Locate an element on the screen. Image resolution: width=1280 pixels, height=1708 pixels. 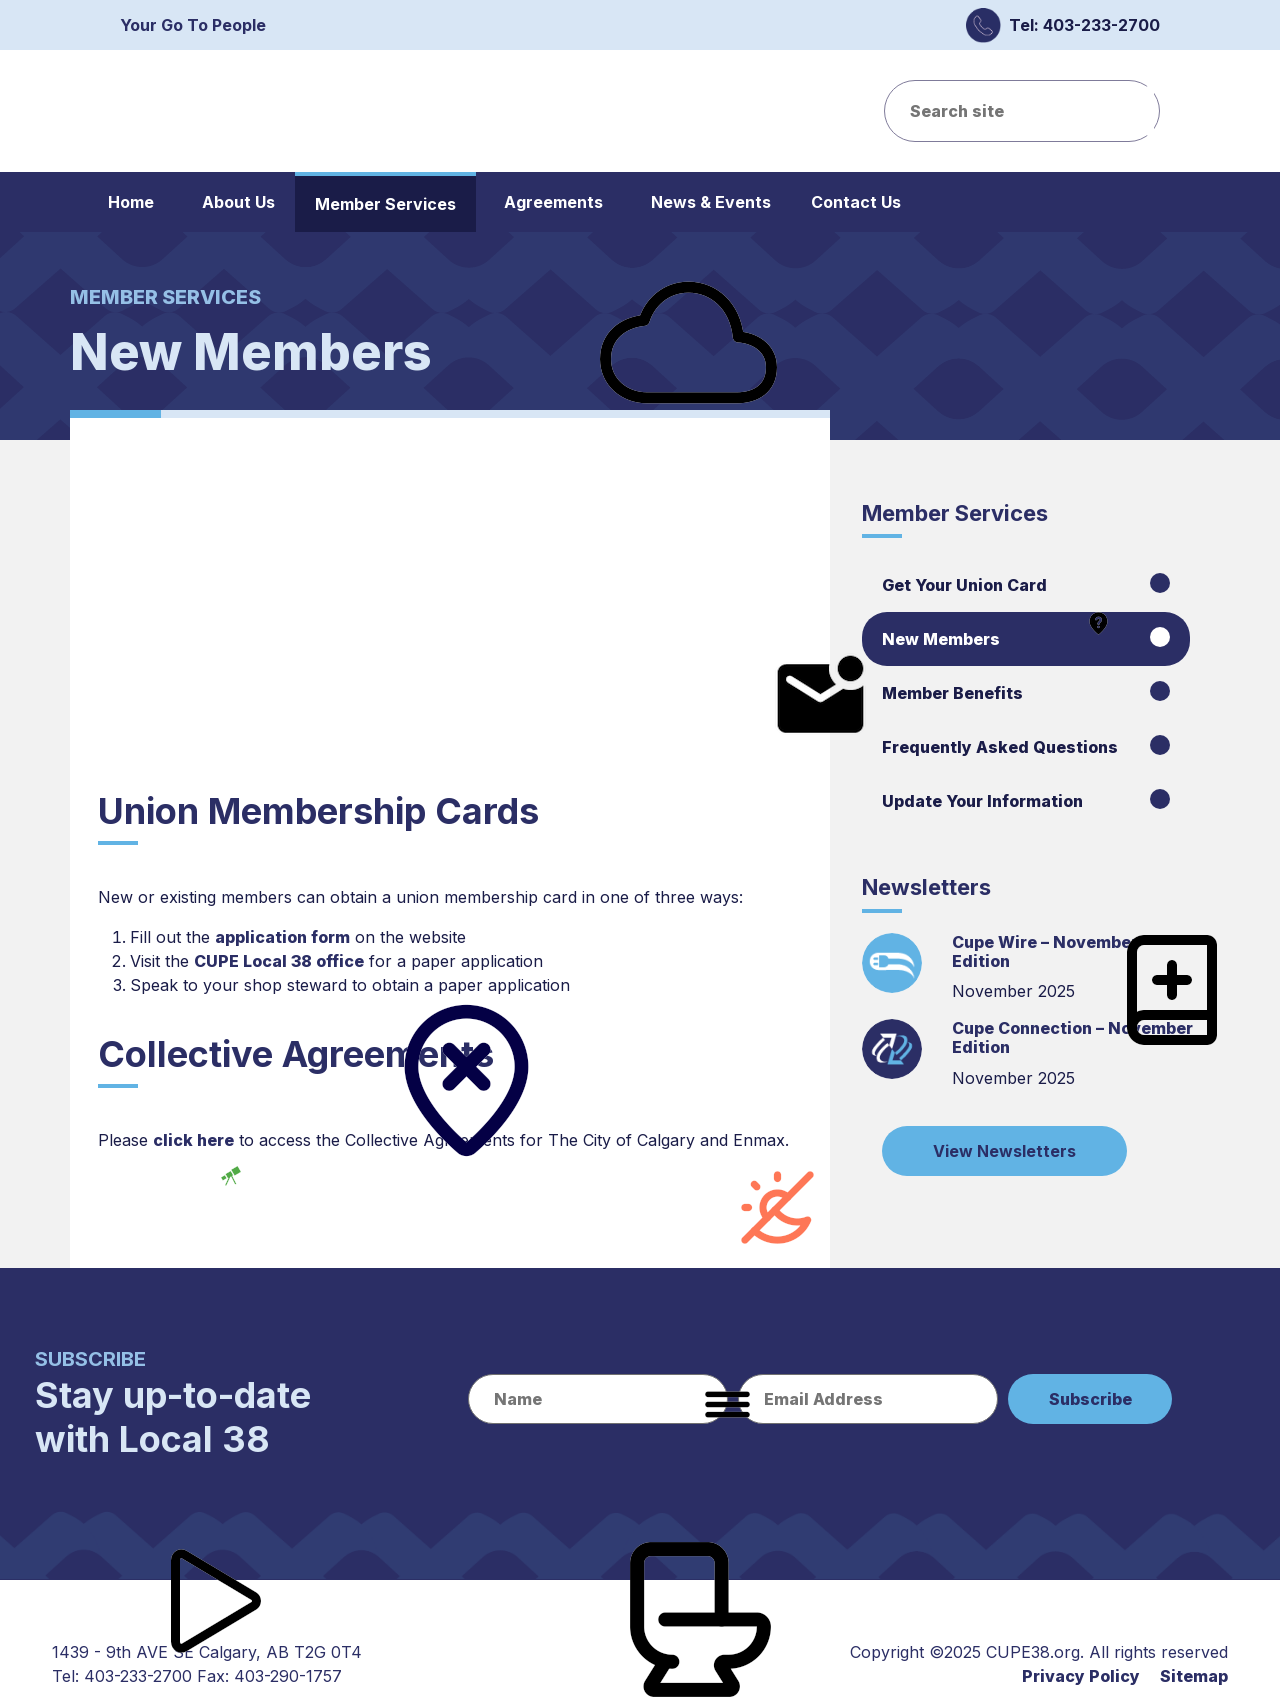
start playing media is located at coordinates (216, 1601).